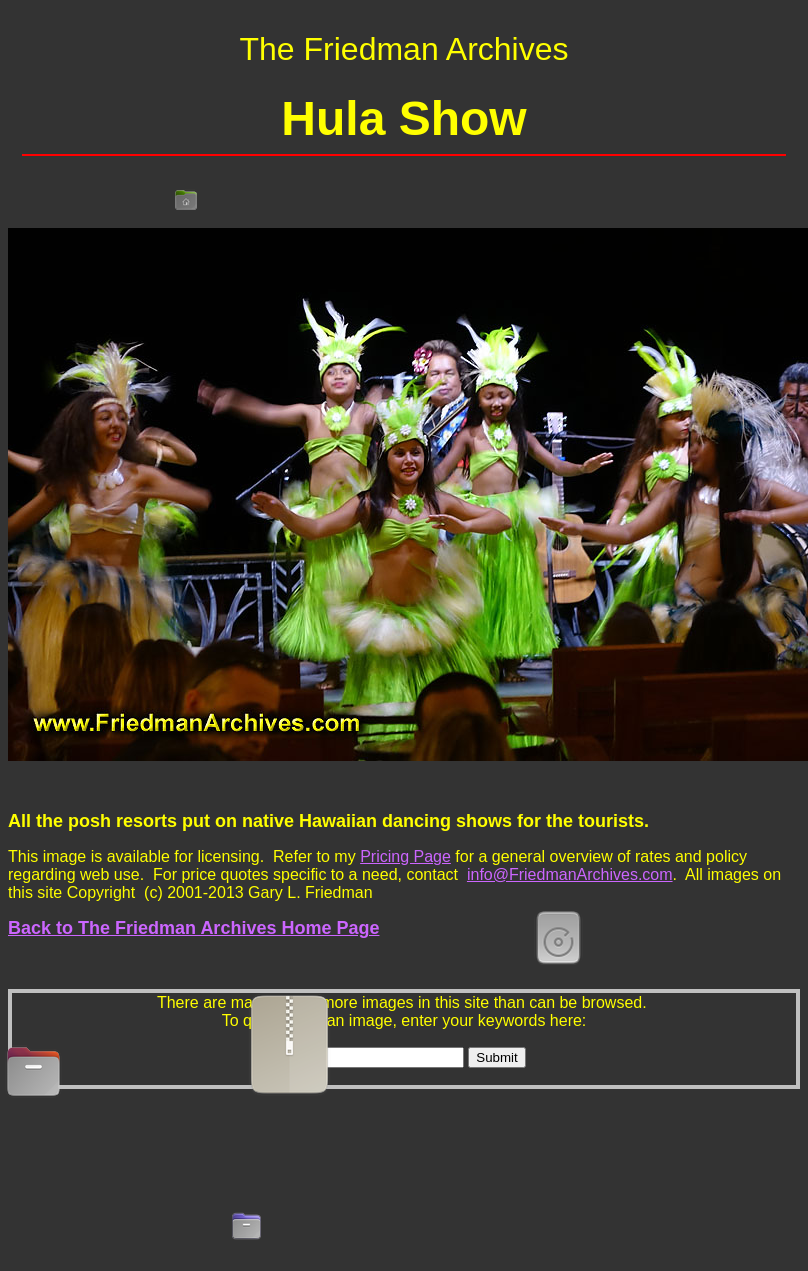 This screenshot has height=1271, width=808. What do you see at coordinates (558, 937) in the screenshot?
I see `access hard drive storage` at bounding box center [558, 937].